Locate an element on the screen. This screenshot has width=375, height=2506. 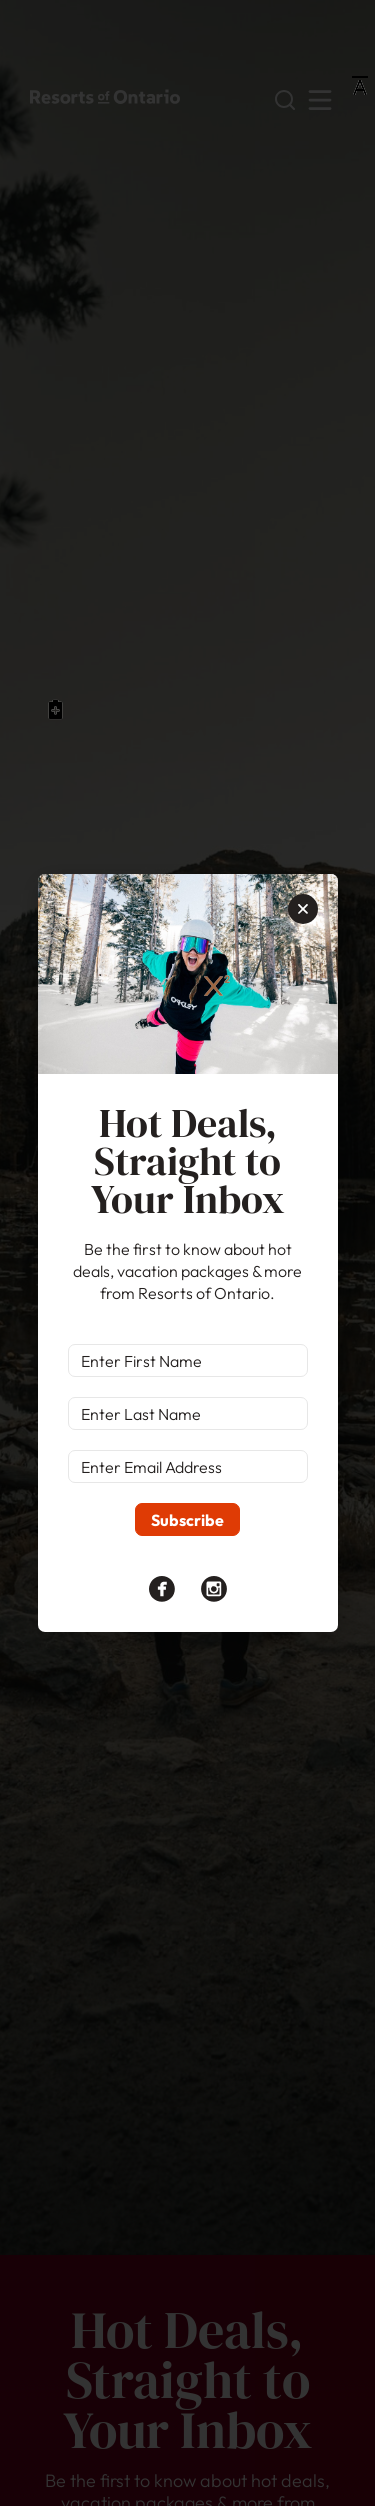
format selected text as superscript is located at coordinates (215, 985).